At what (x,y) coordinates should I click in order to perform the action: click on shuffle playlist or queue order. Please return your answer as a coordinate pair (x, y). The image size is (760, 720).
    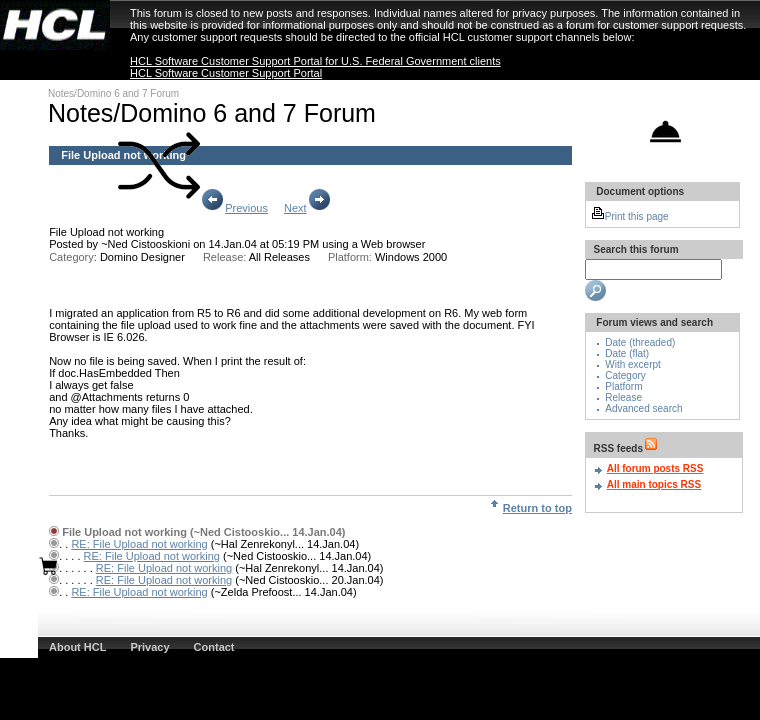
    Looking at the image, I should click on (157, 165).